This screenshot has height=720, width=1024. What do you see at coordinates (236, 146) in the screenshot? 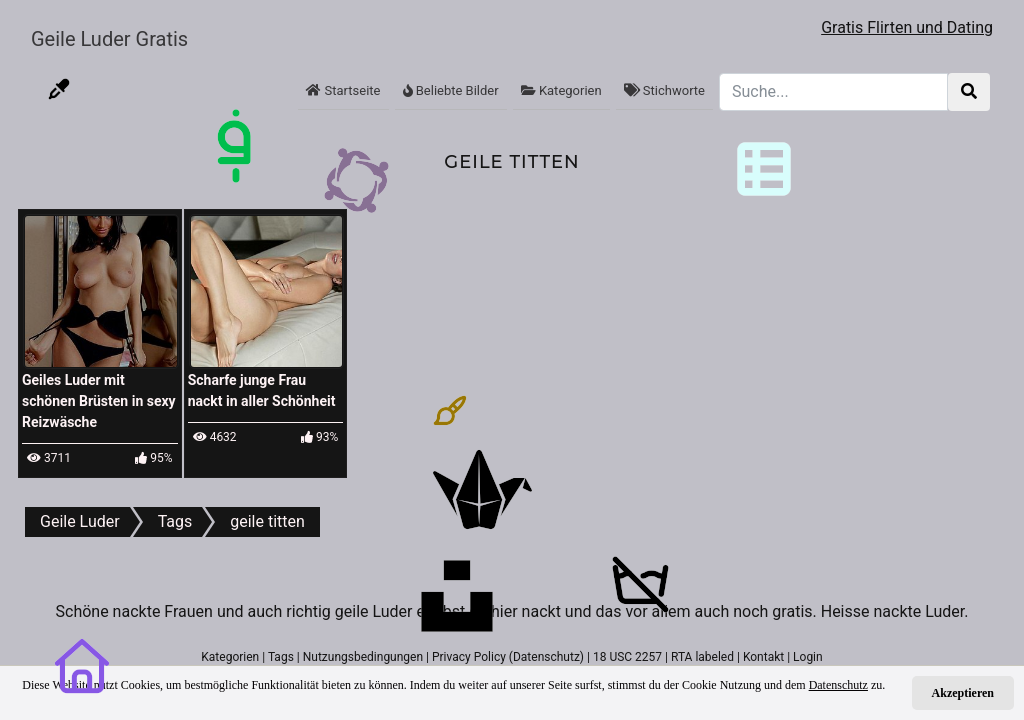
I see `indicates Afghan afghani currency` at bounding box center [236, 146].